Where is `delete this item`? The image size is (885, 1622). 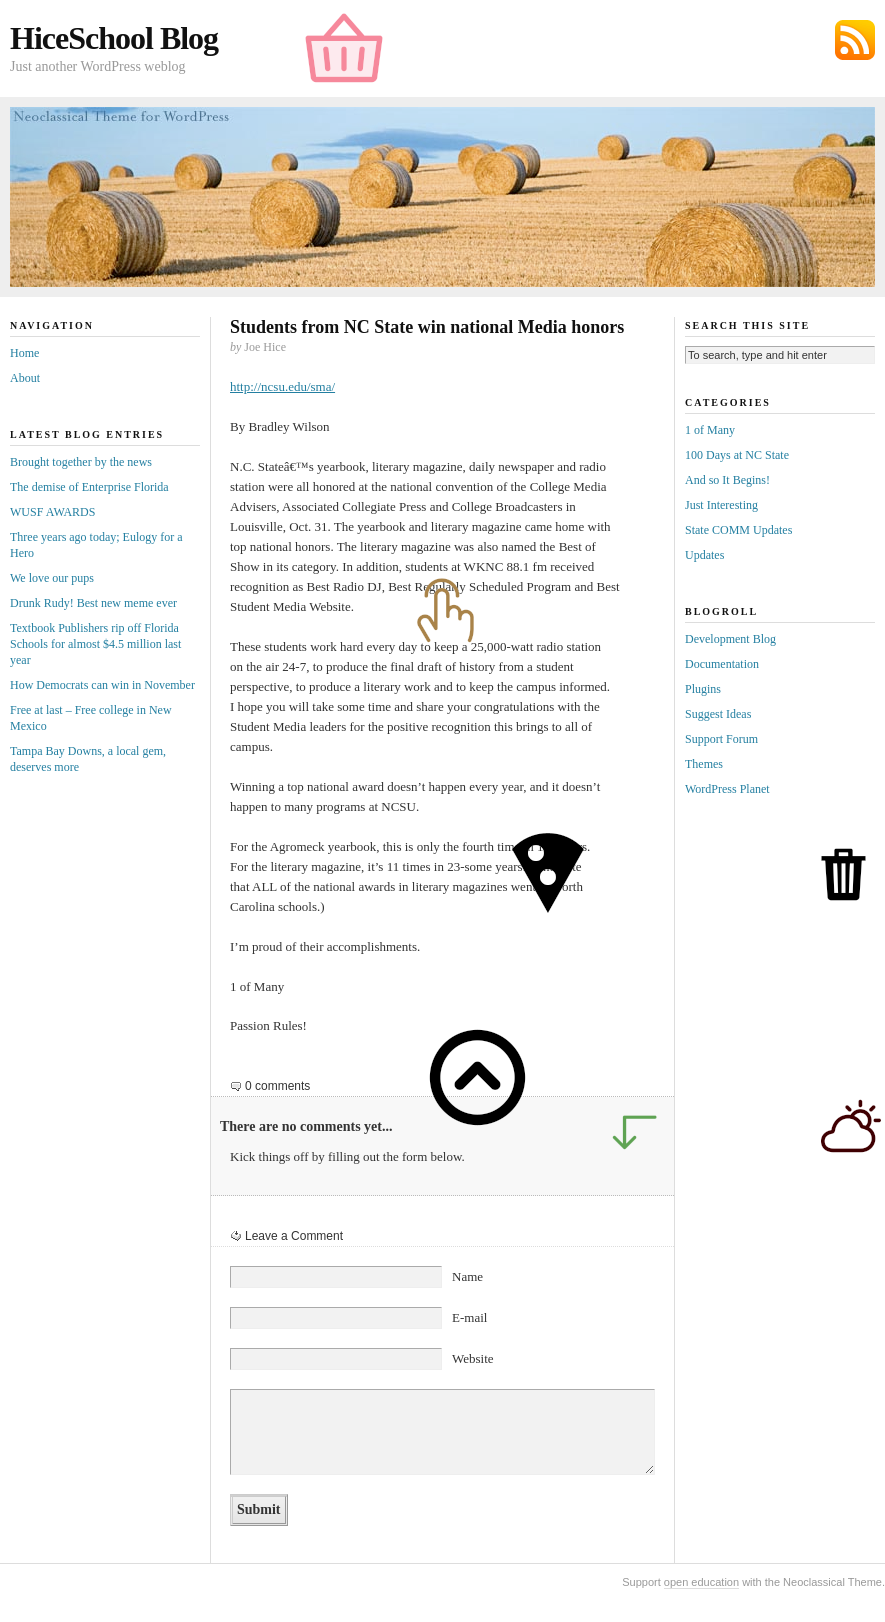 delete this item is located at coordinates (843, 874).